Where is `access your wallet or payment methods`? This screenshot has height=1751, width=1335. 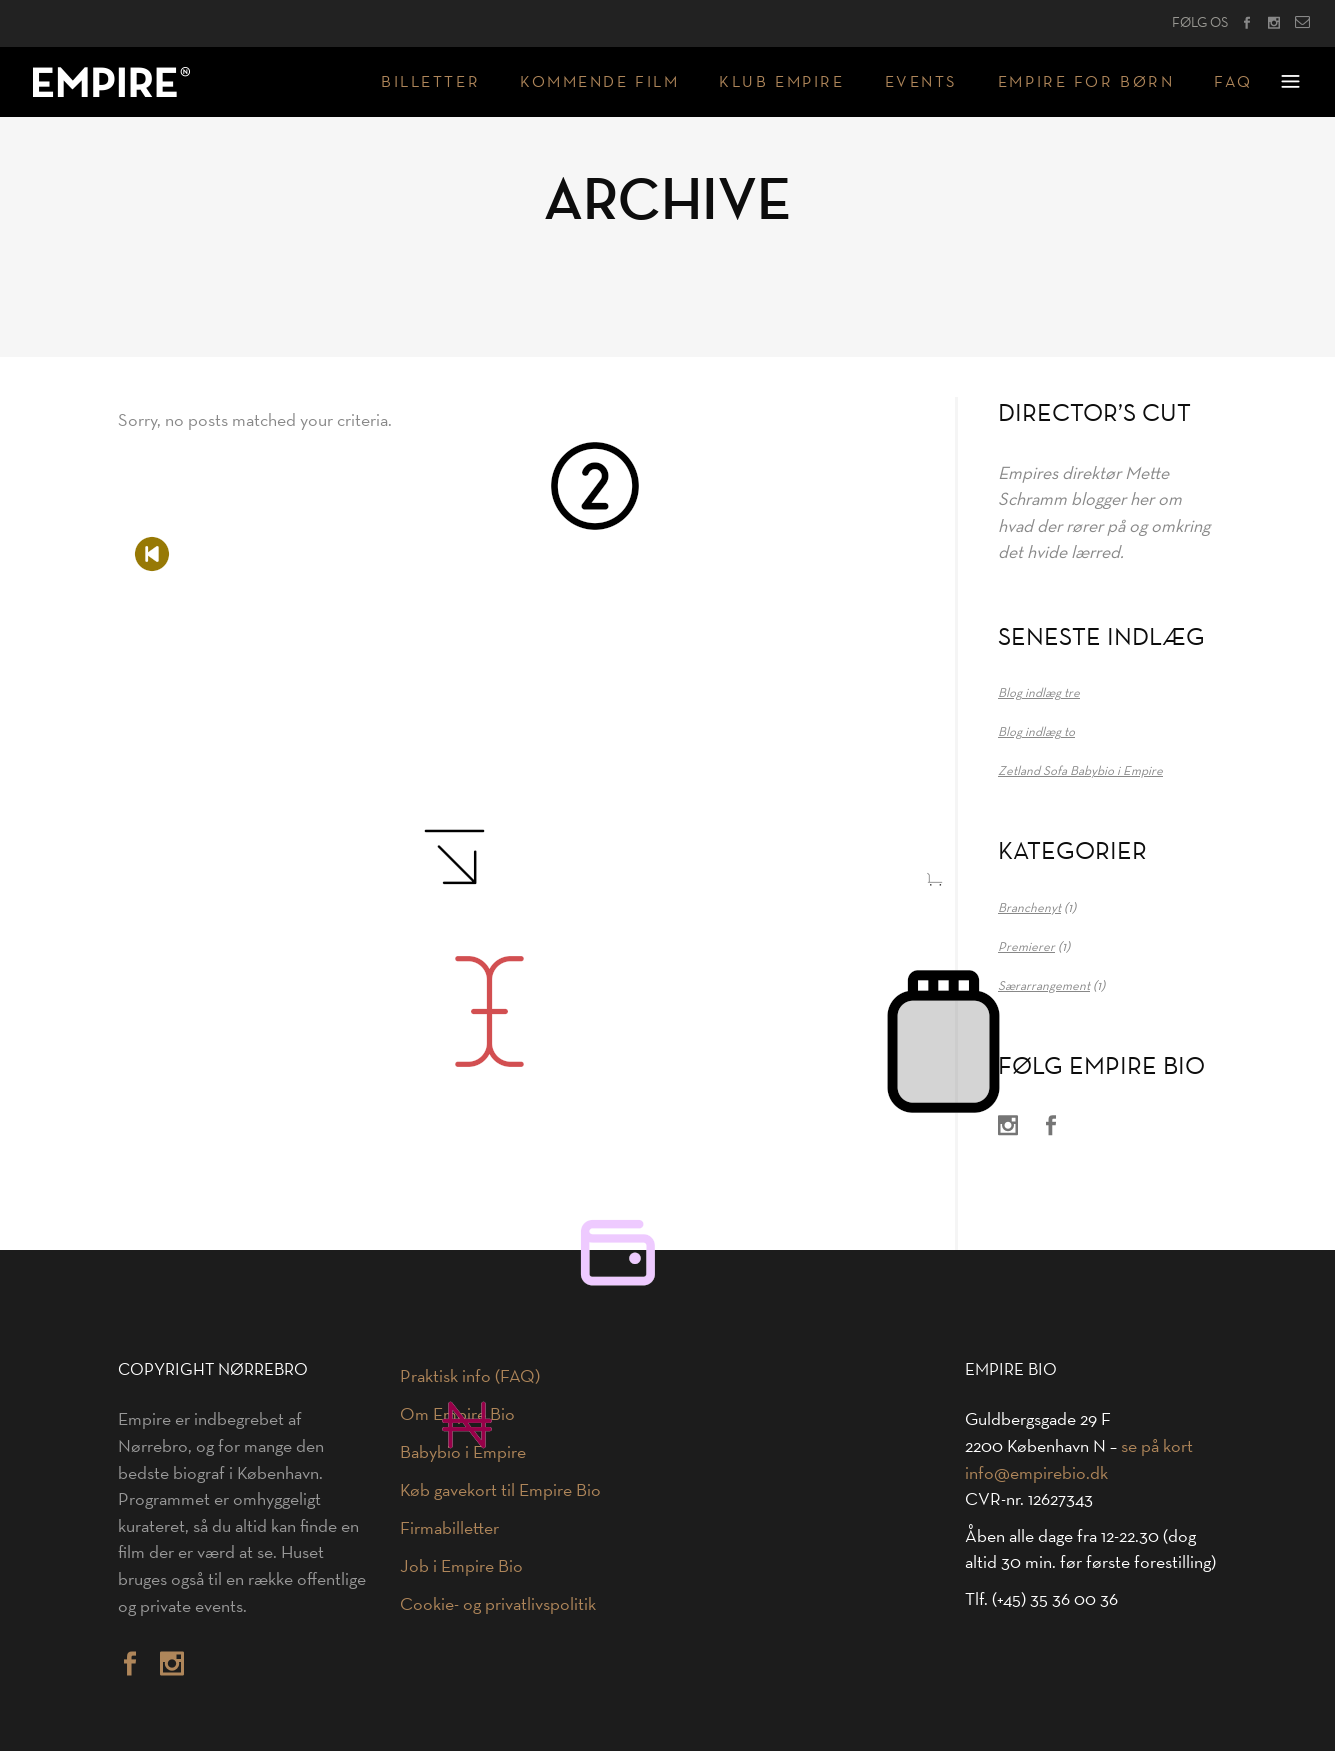
access your wallet or payment methods is located at coordinates (616, 1255).